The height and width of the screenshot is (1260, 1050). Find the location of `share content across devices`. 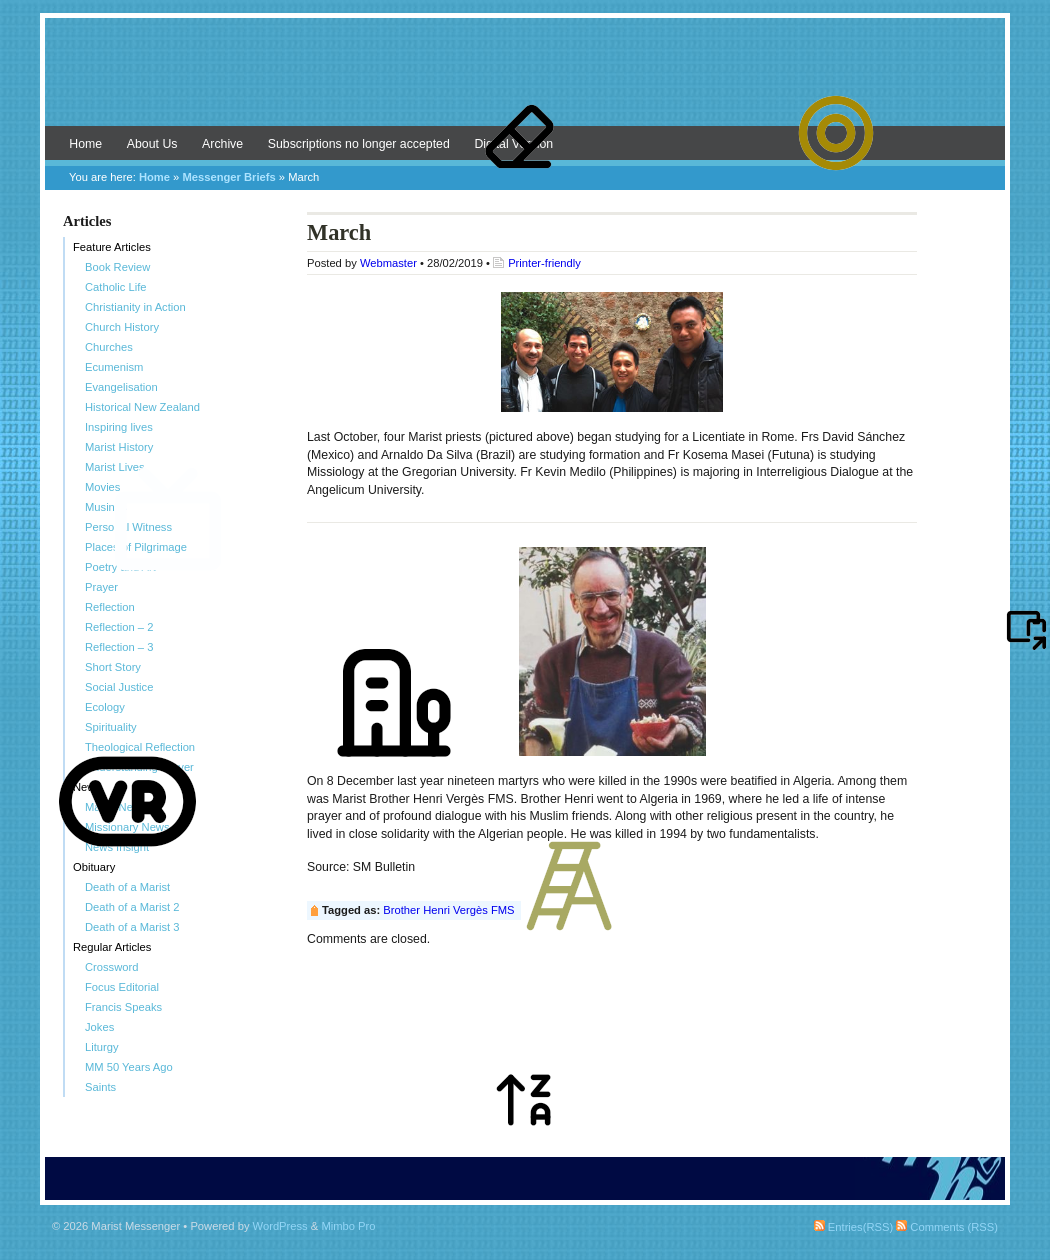

share content across devices is located at coordinates (1026, 628).